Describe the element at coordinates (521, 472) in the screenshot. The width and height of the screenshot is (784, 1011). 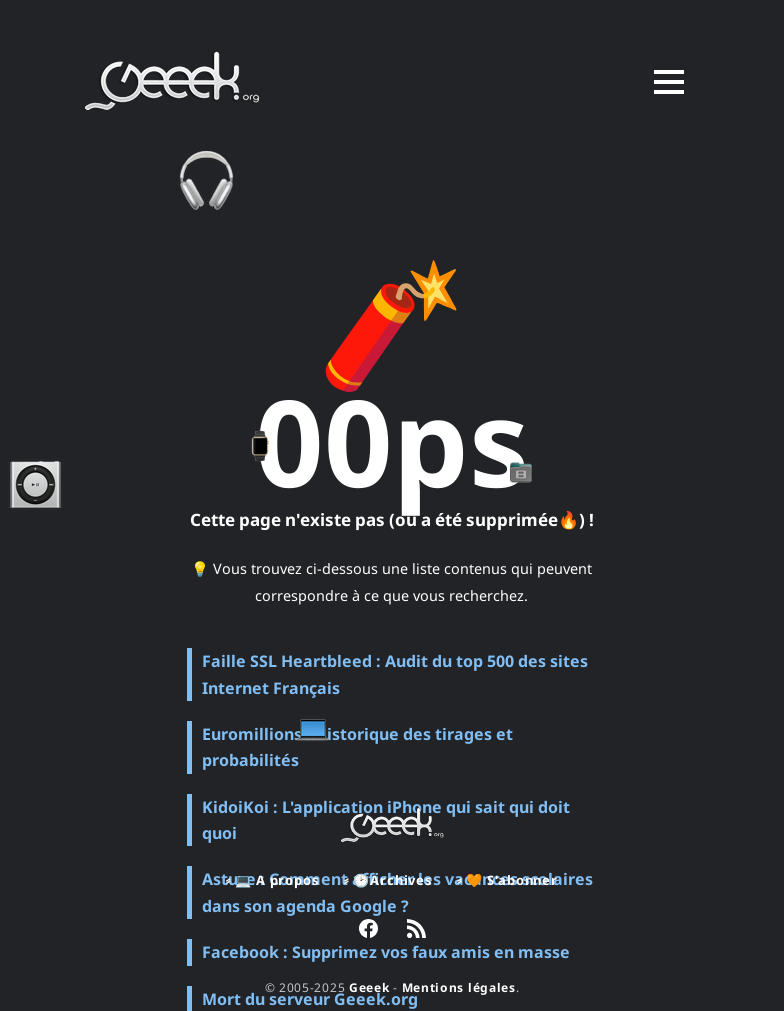
I see `open videos folder` at that location.